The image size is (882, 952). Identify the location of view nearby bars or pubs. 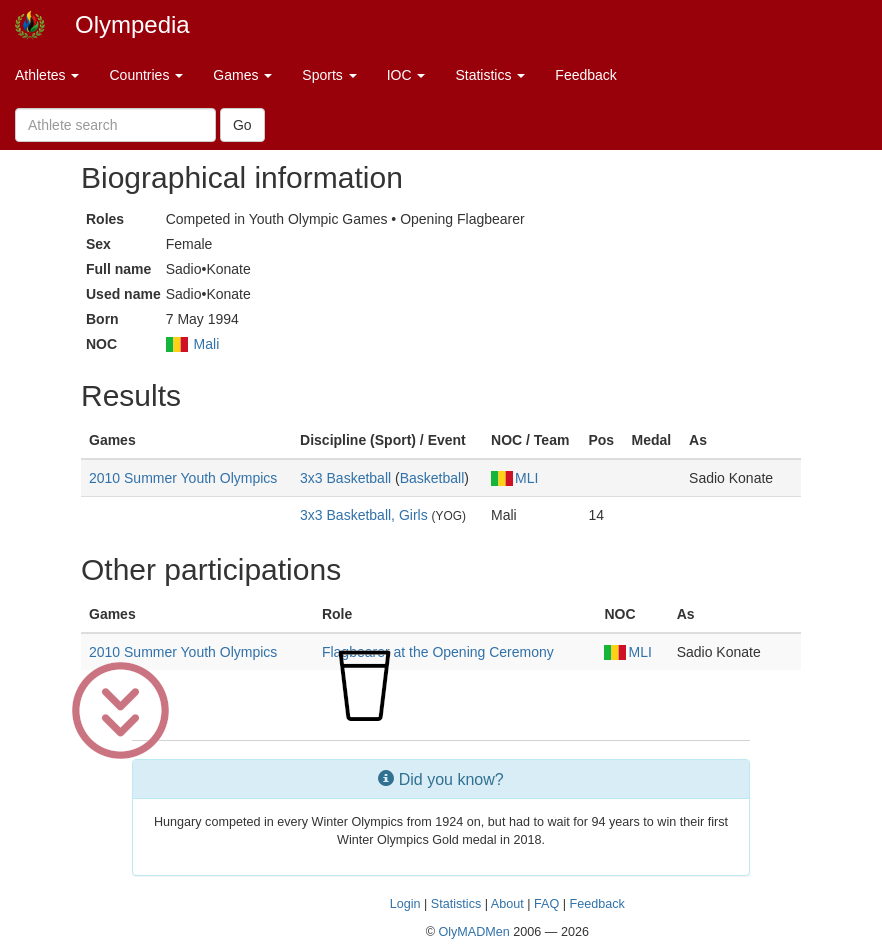
(364, 684).